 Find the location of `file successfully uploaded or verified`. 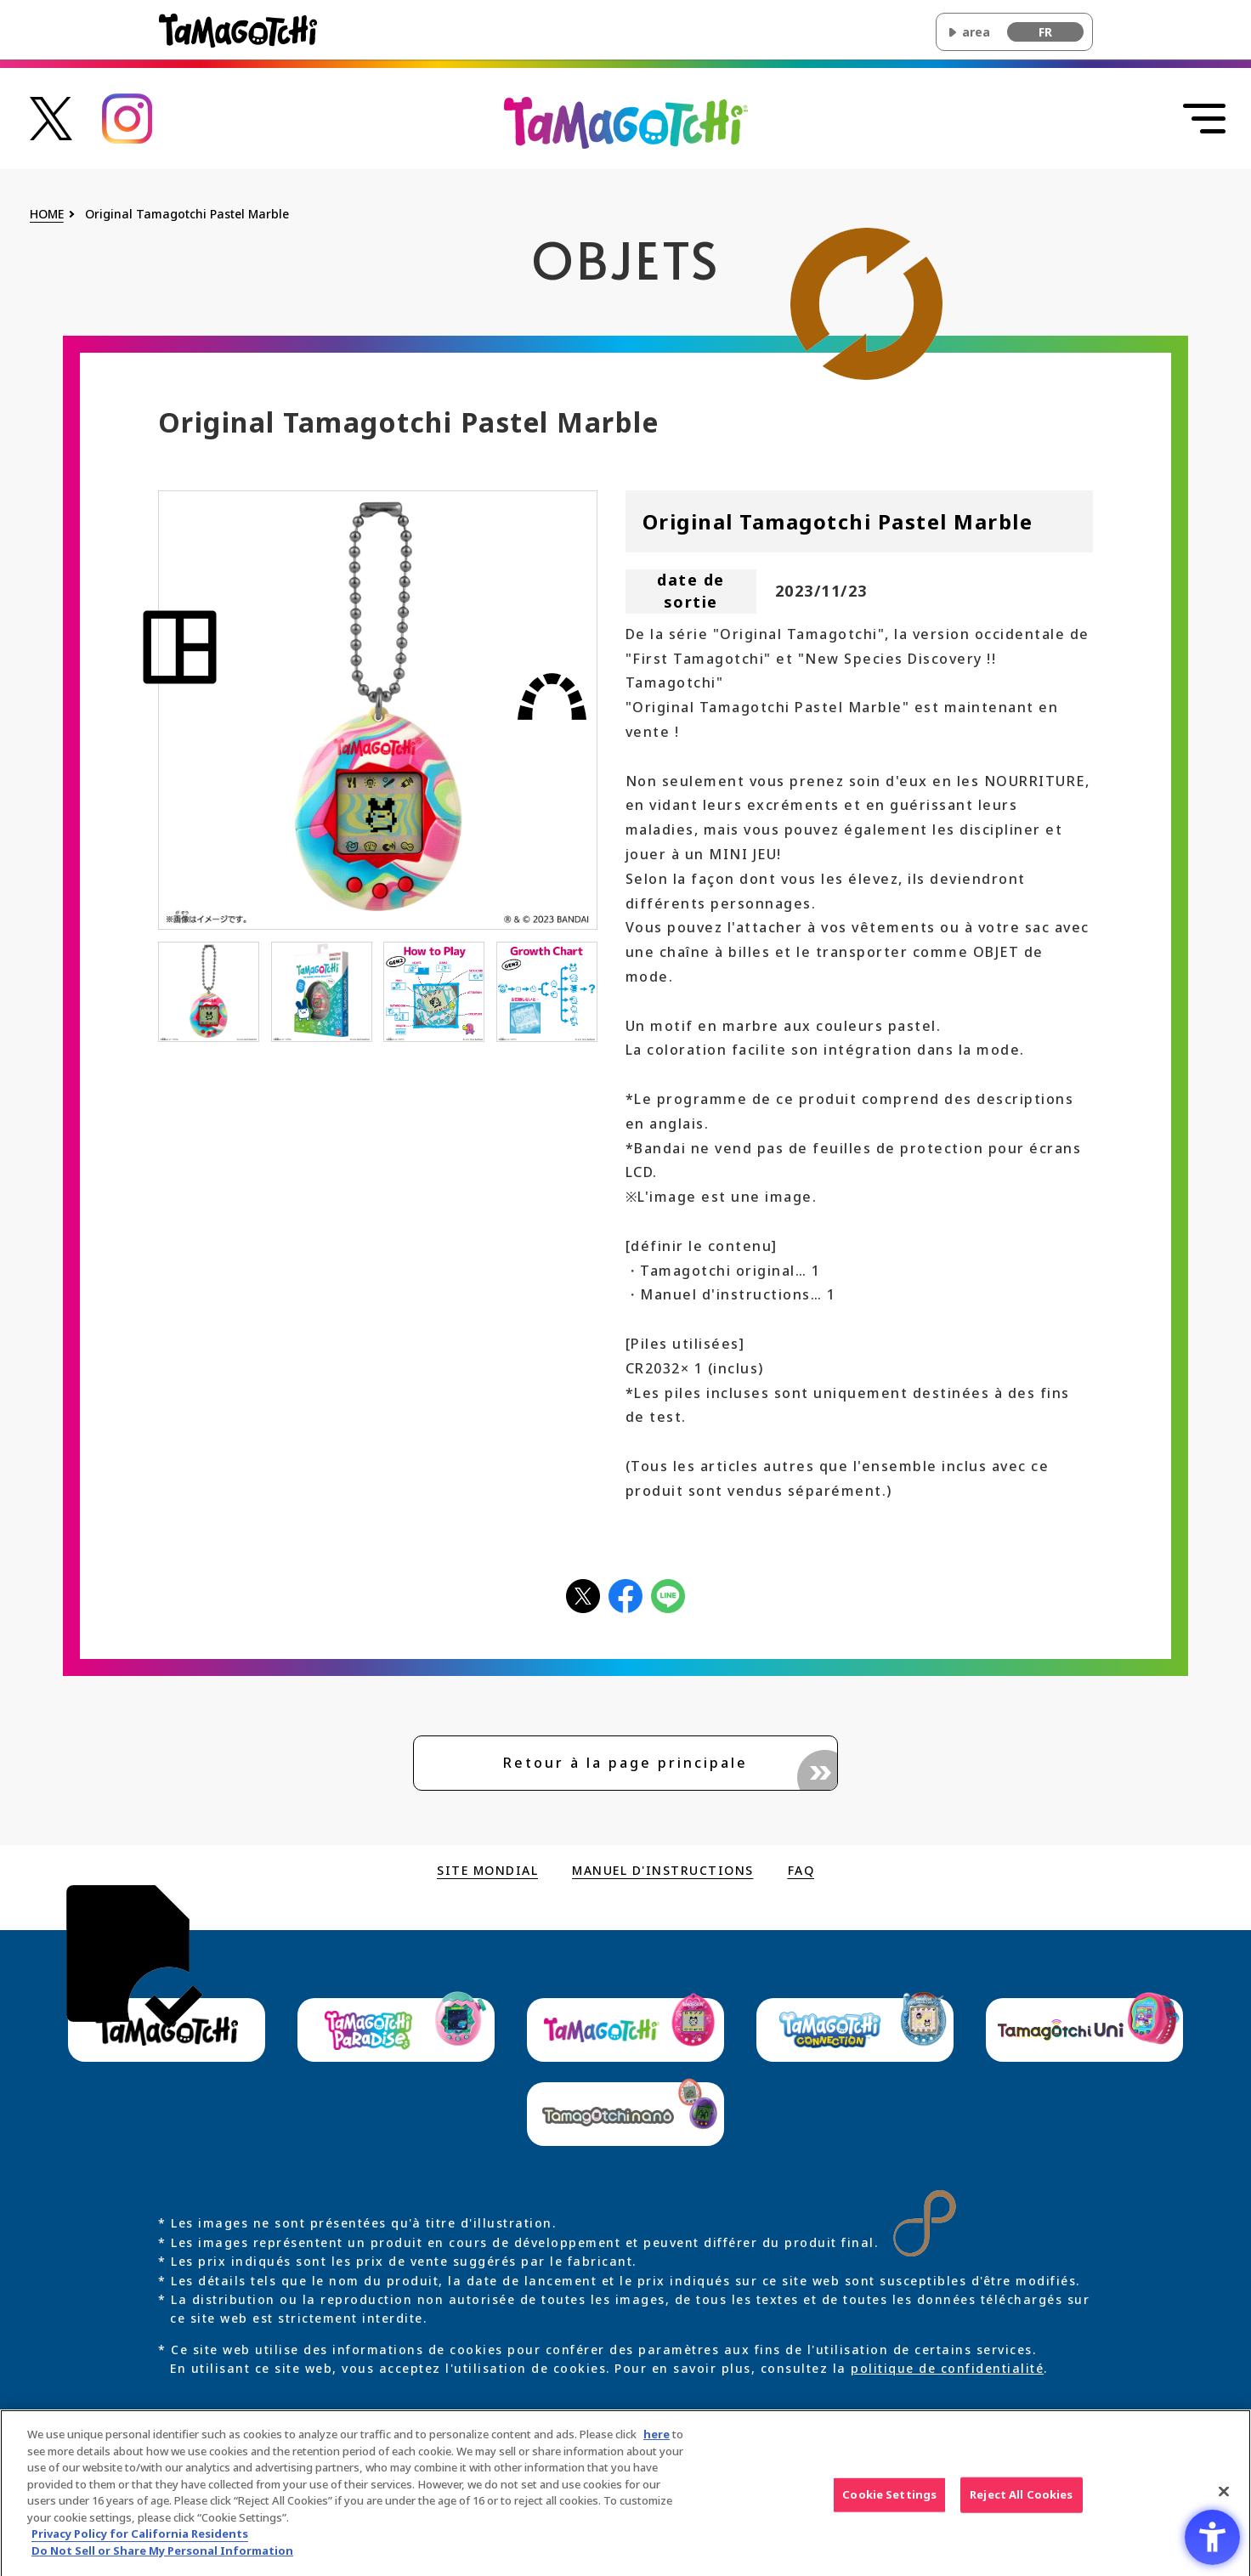

file successfully uploaded or verified is located at coordinates (127, 1953).